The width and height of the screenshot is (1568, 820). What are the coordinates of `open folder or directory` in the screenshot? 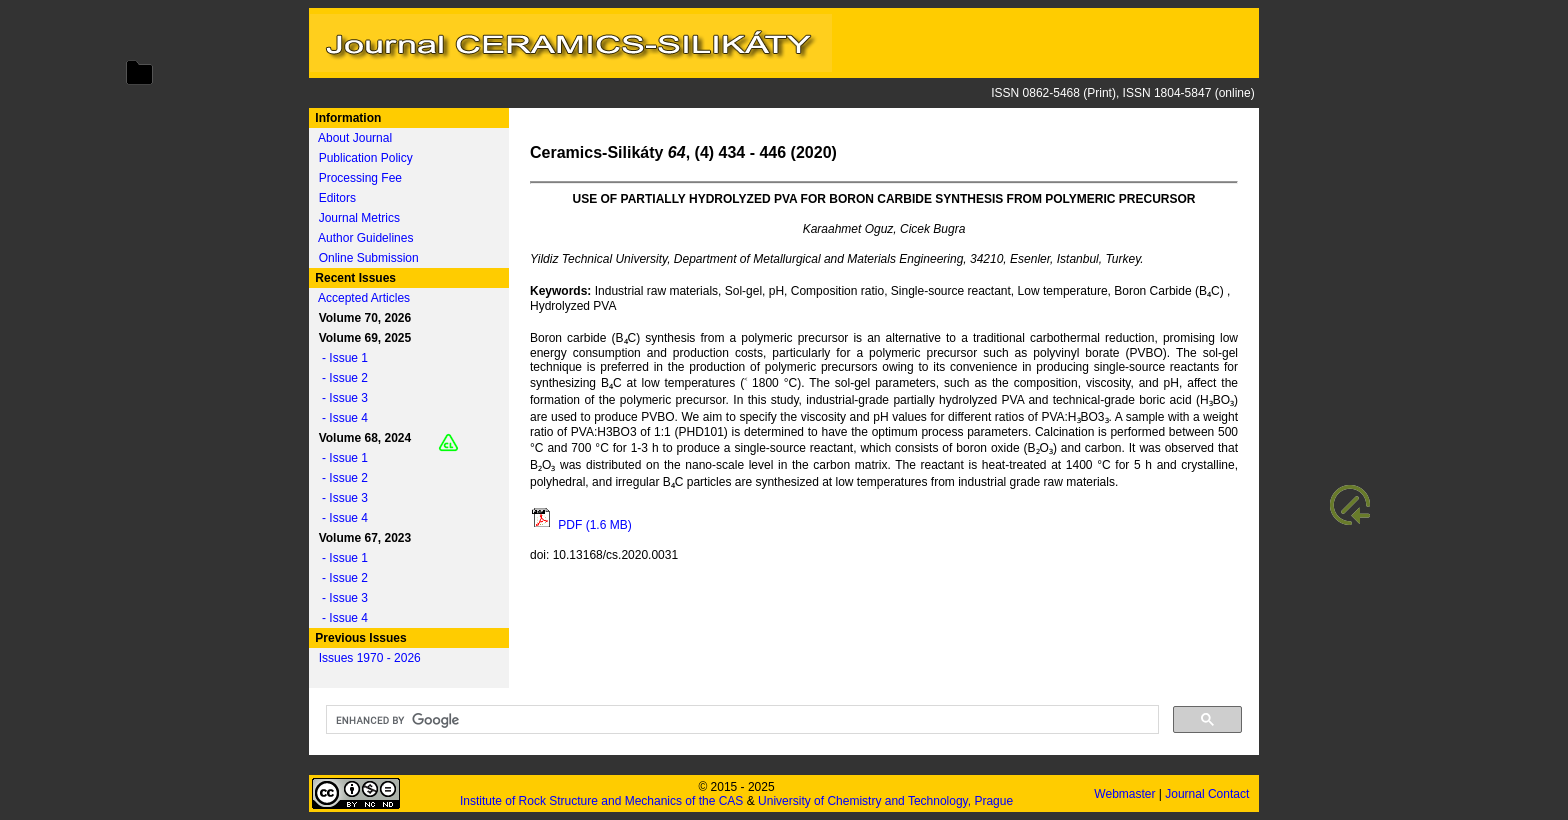 It's located at (139, 72).